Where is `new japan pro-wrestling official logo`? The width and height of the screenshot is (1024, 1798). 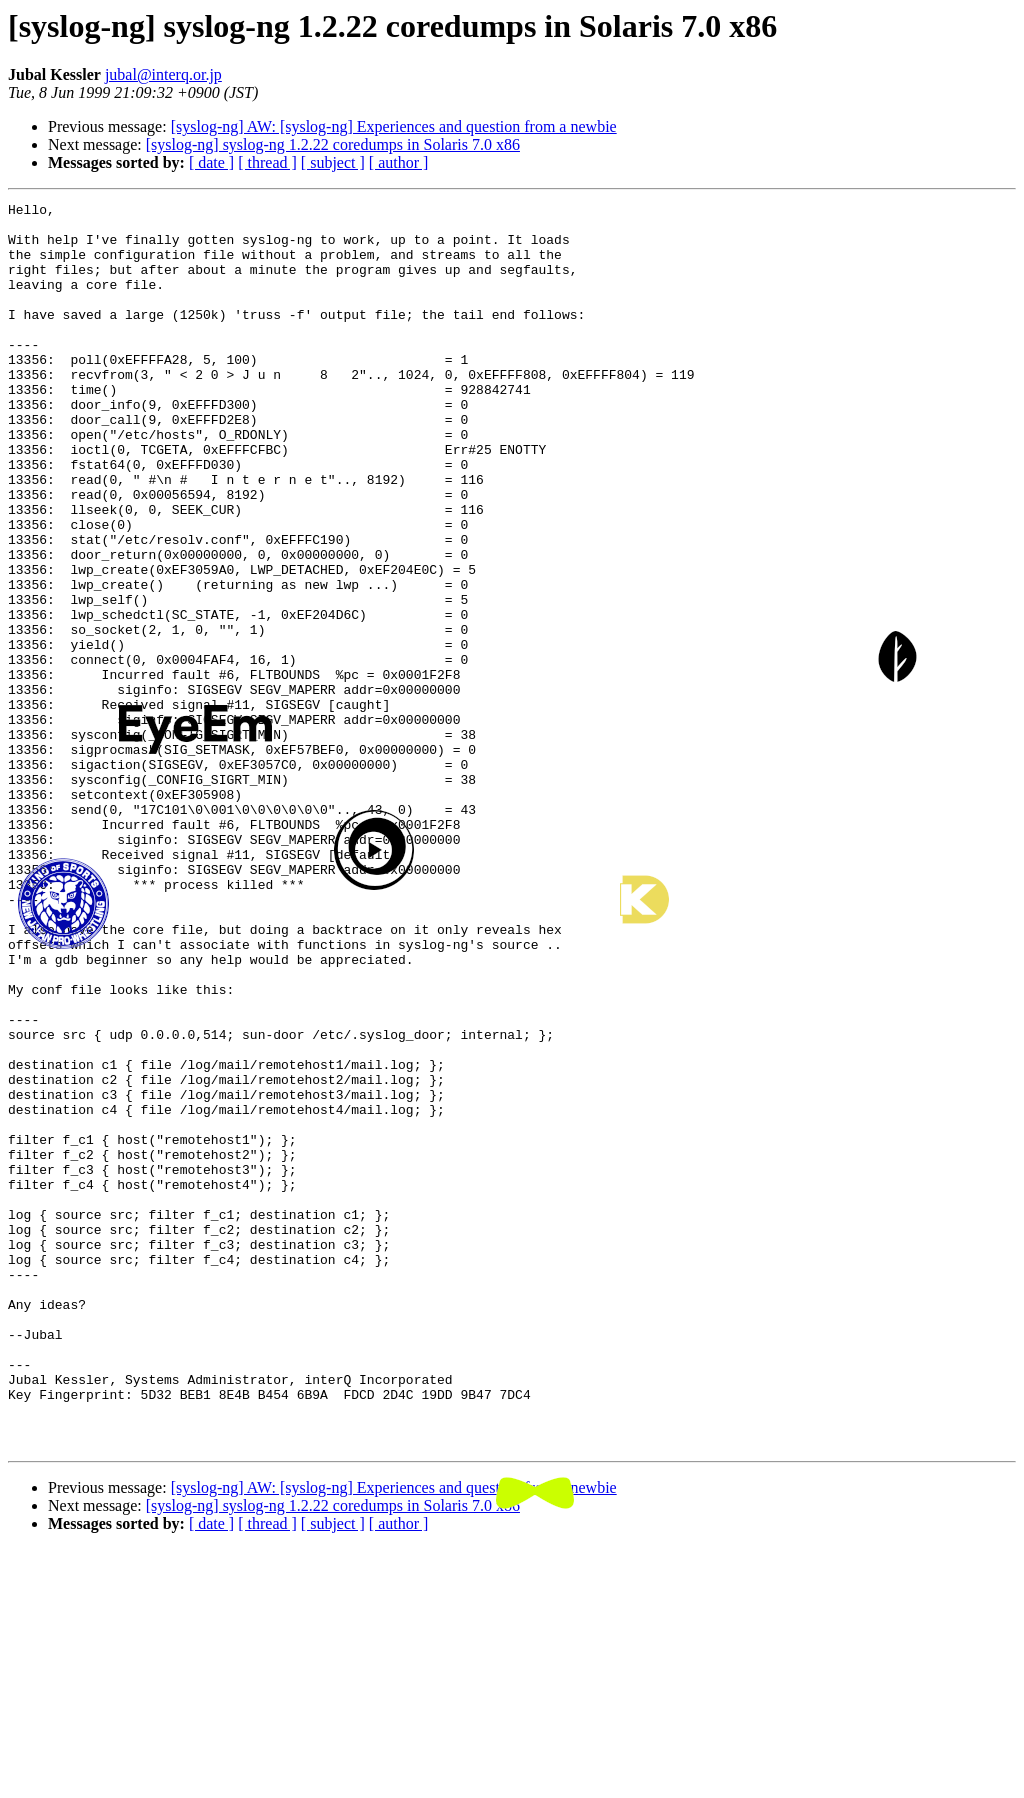 new japan pro-wrestling official logo is located at coordinates (63, 903).